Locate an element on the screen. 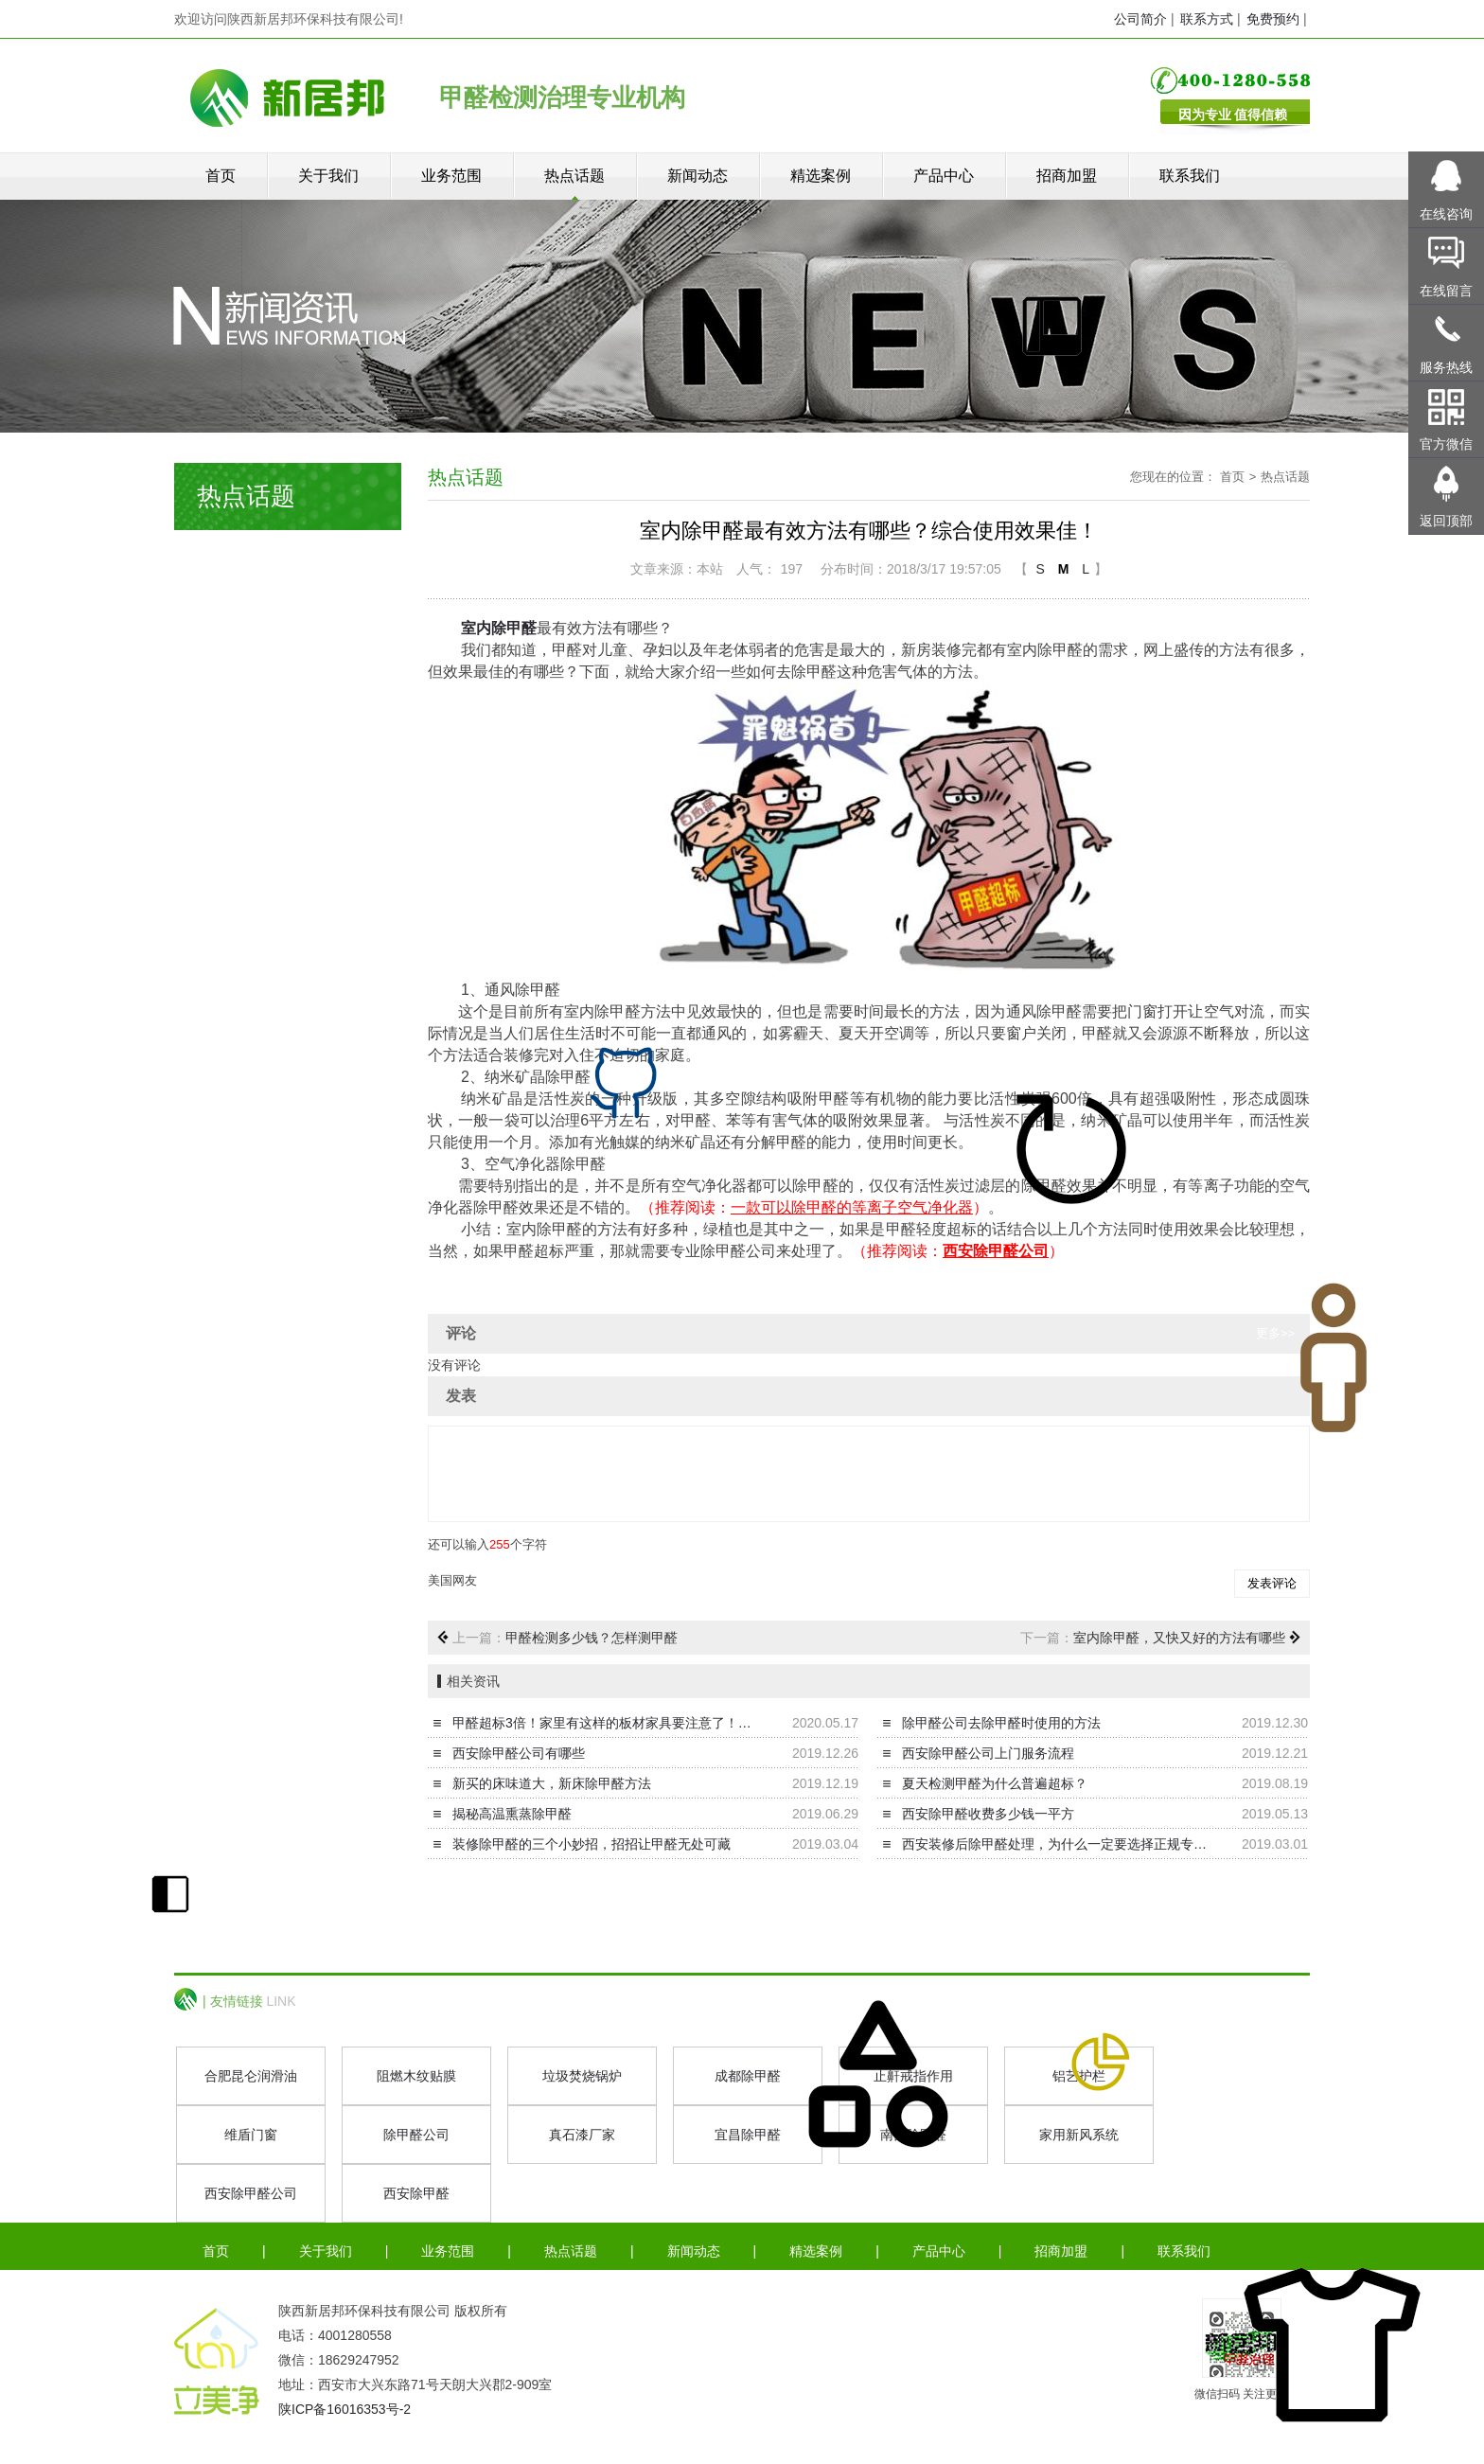 This screenshot has height=2464, width=1484. refresh or reload the current content is located at coordinates (1071, 1149).